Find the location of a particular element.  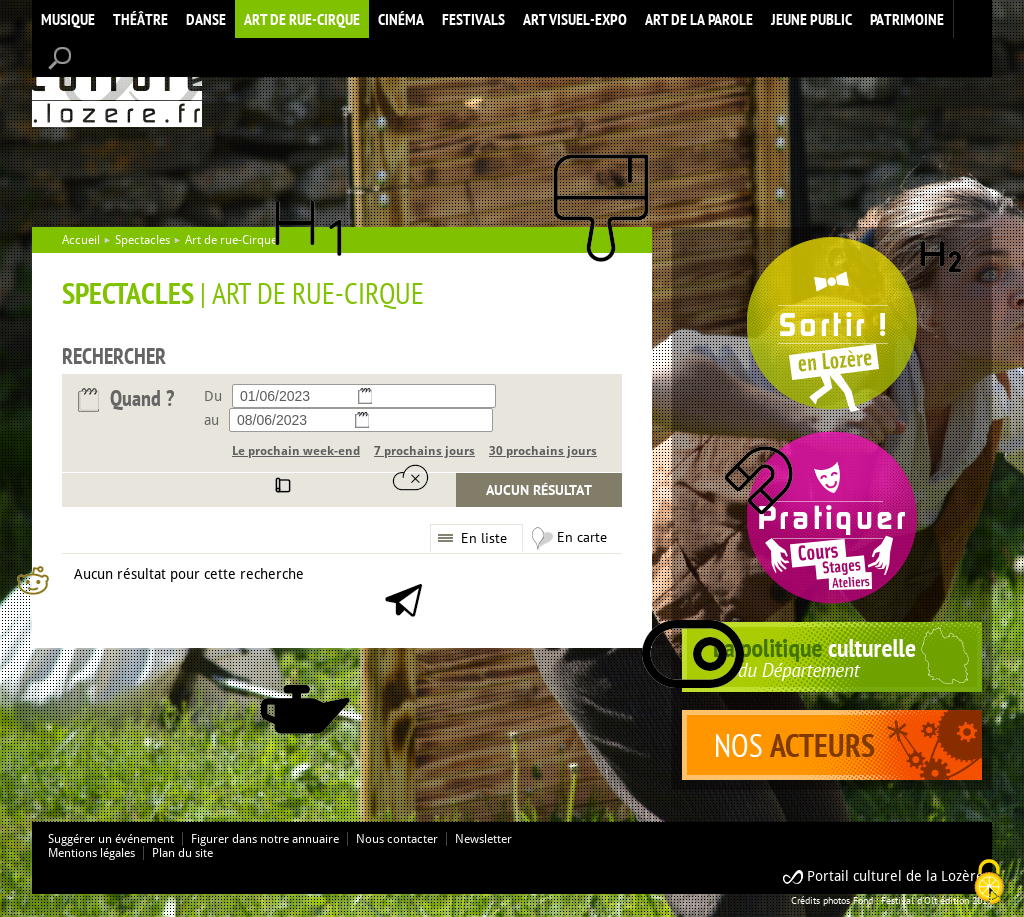

access maintenance or service settings is located at coordinates (305, 711).